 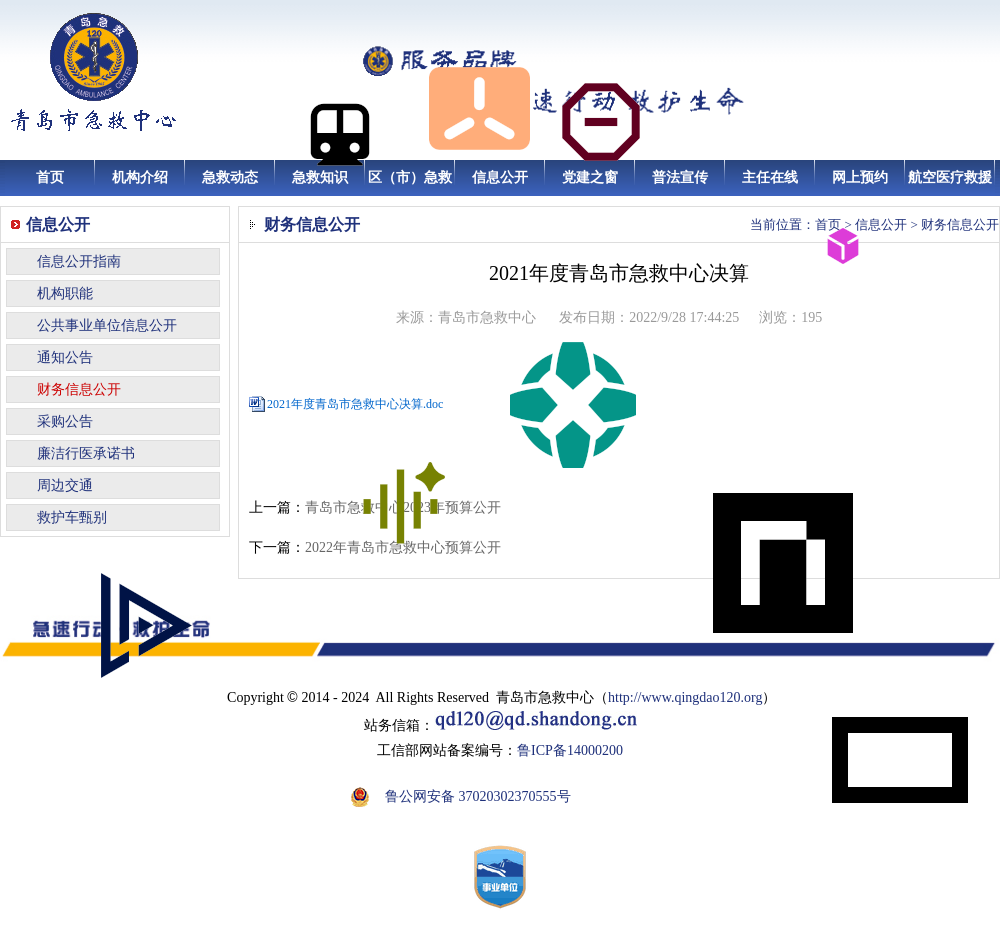 I want to click on k3s lightweight kubernetes distribution logo, so click(x=479, y=108).